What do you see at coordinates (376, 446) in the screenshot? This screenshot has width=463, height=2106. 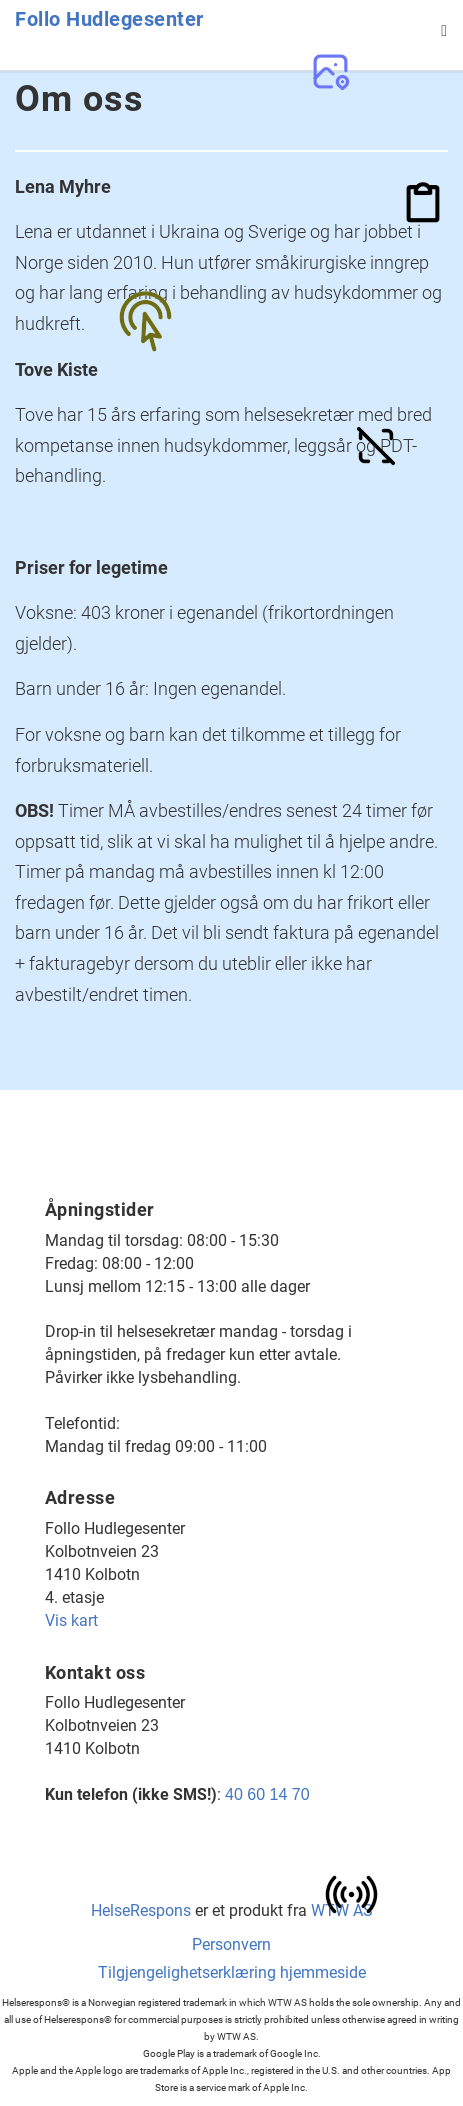 I see `maximize view is currently disabled` at bounding box center [376, 446].